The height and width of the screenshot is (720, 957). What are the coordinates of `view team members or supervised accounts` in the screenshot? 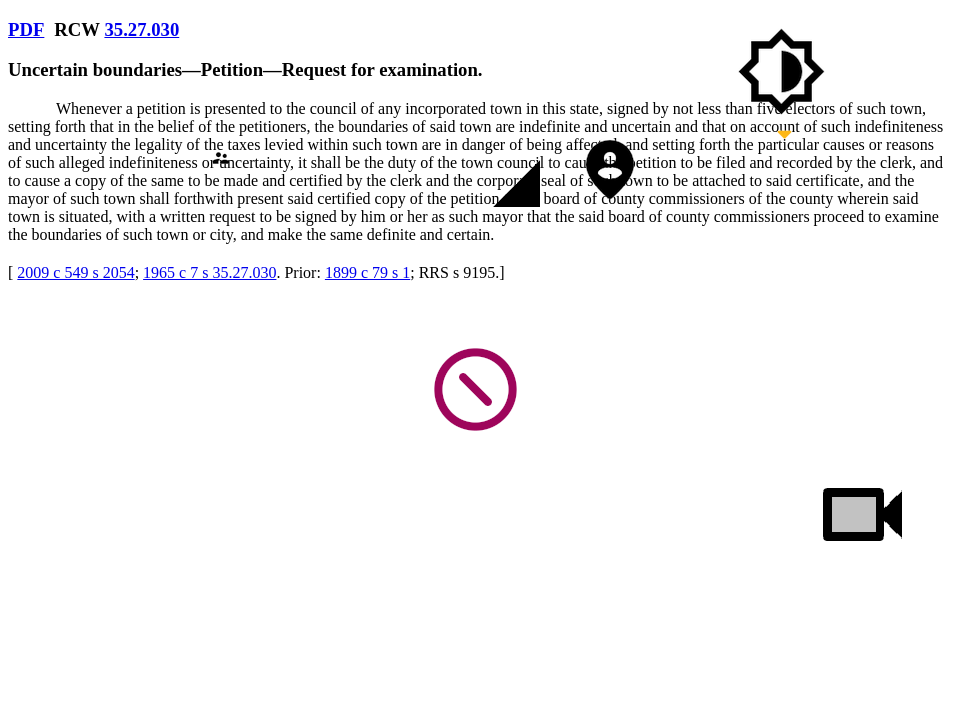 It's located at (221, 158).